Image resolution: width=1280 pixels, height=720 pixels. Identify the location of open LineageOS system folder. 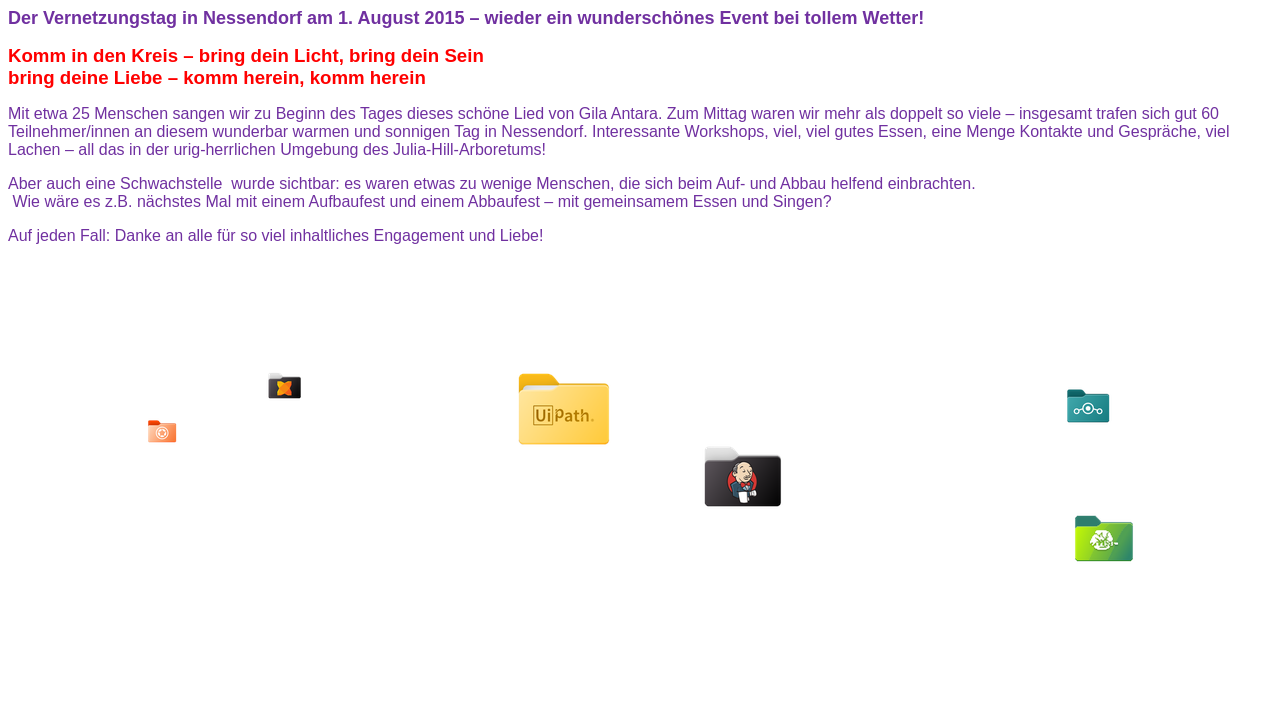
(1088, 407).